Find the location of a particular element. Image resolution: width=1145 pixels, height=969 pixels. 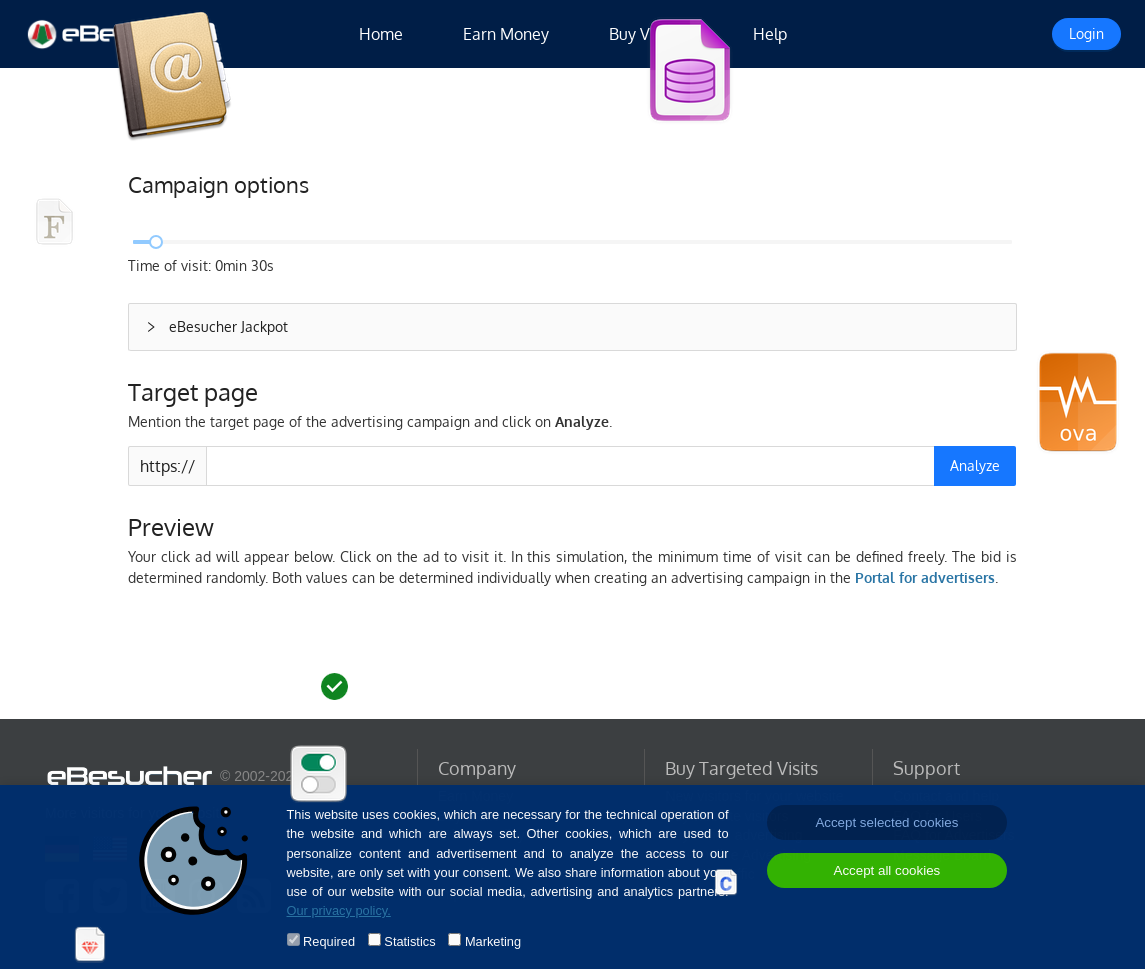

libreoffice base database file is located at coordinates (690, 70).